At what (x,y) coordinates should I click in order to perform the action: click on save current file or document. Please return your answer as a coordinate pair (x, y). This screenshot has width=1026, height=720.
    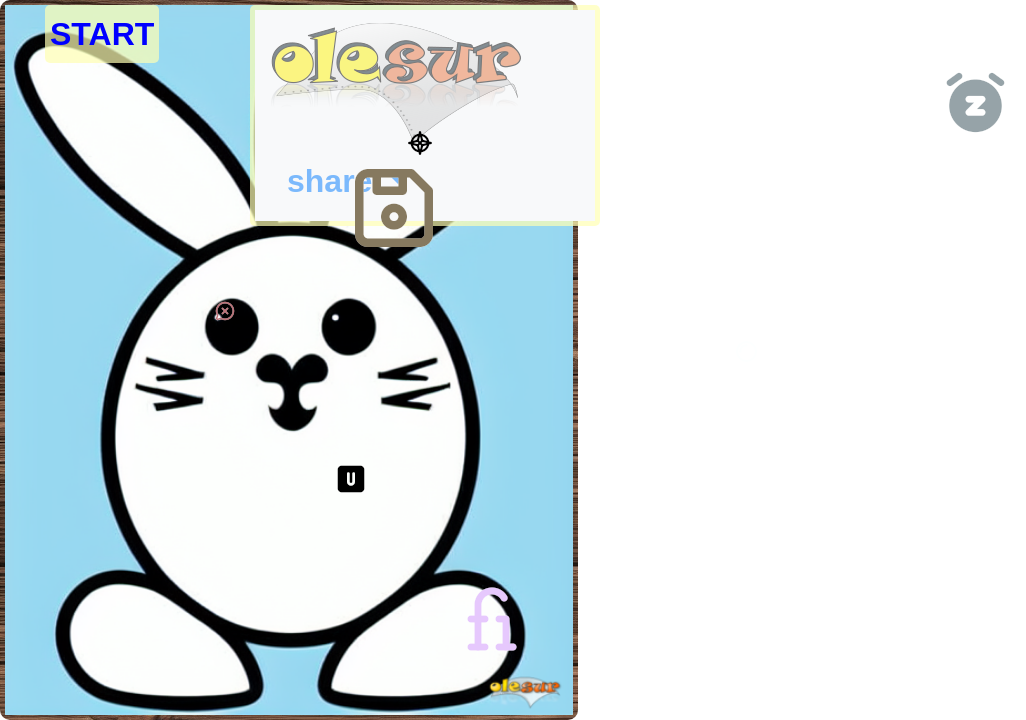
    Looking at the image, I should click on (394, 208).